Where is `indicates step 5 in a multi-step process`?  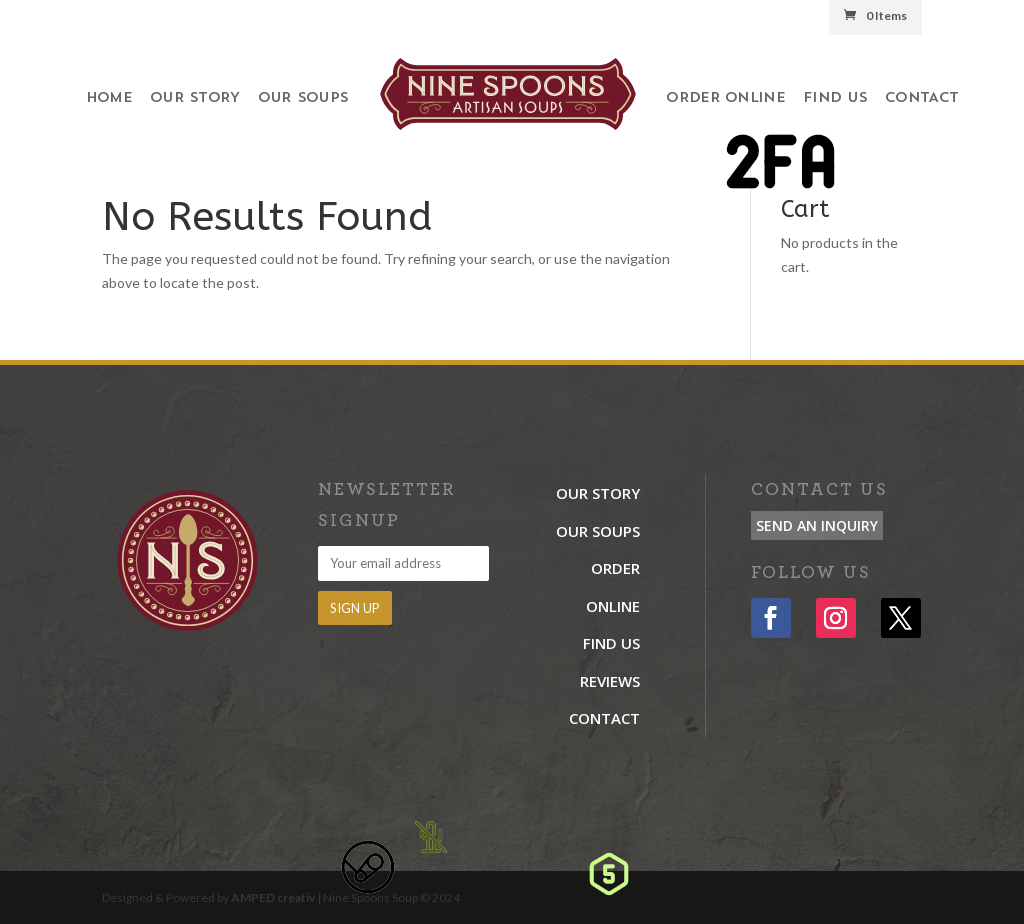 indicates step 5 in a multi-step process is located at coordinates (609, 874).